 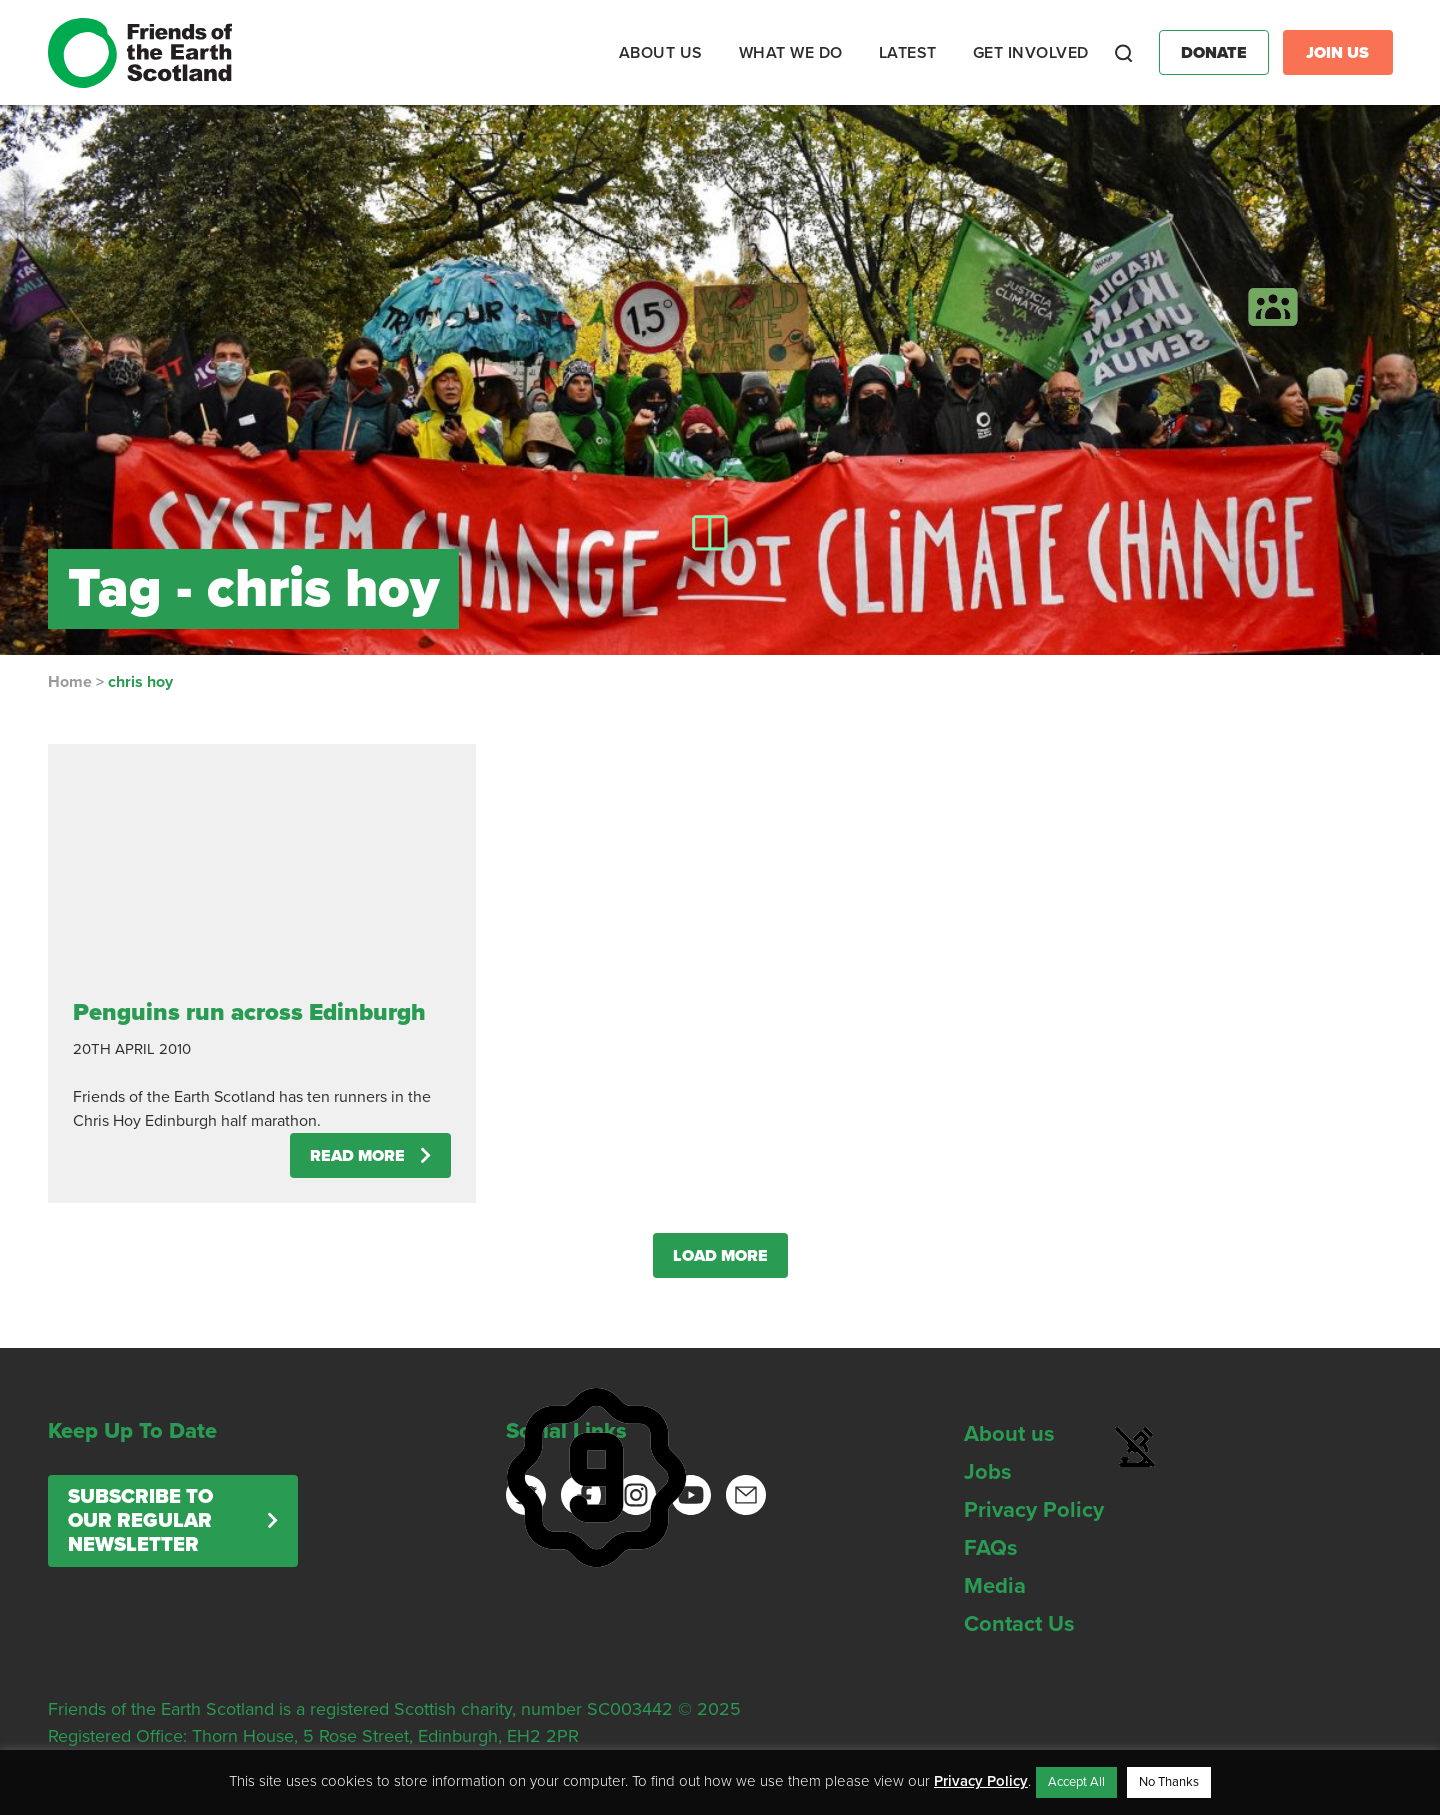 I want to click on view team or group members, so click(x=1273, y=307).